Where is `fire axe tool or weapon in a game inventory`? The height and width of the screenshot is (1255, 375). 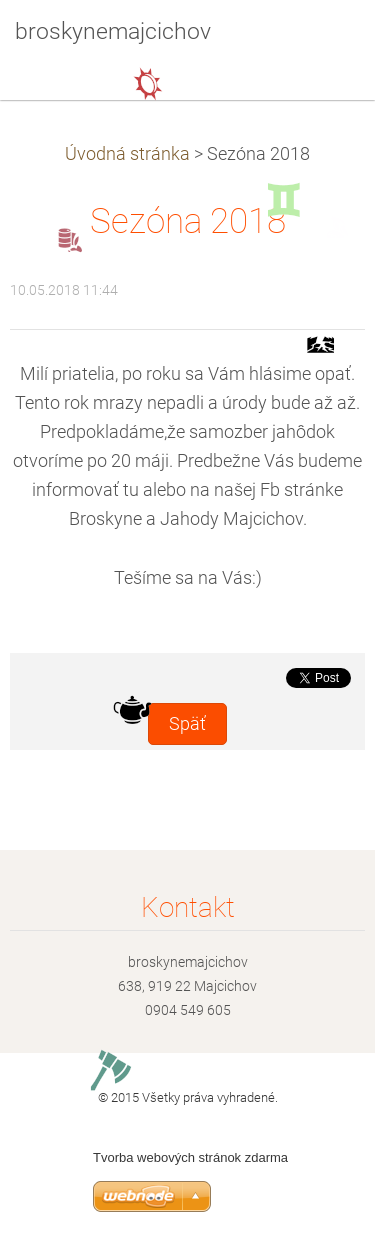
fire axe tool or weapon in a game inventory is located at coordinates (111, 1070).